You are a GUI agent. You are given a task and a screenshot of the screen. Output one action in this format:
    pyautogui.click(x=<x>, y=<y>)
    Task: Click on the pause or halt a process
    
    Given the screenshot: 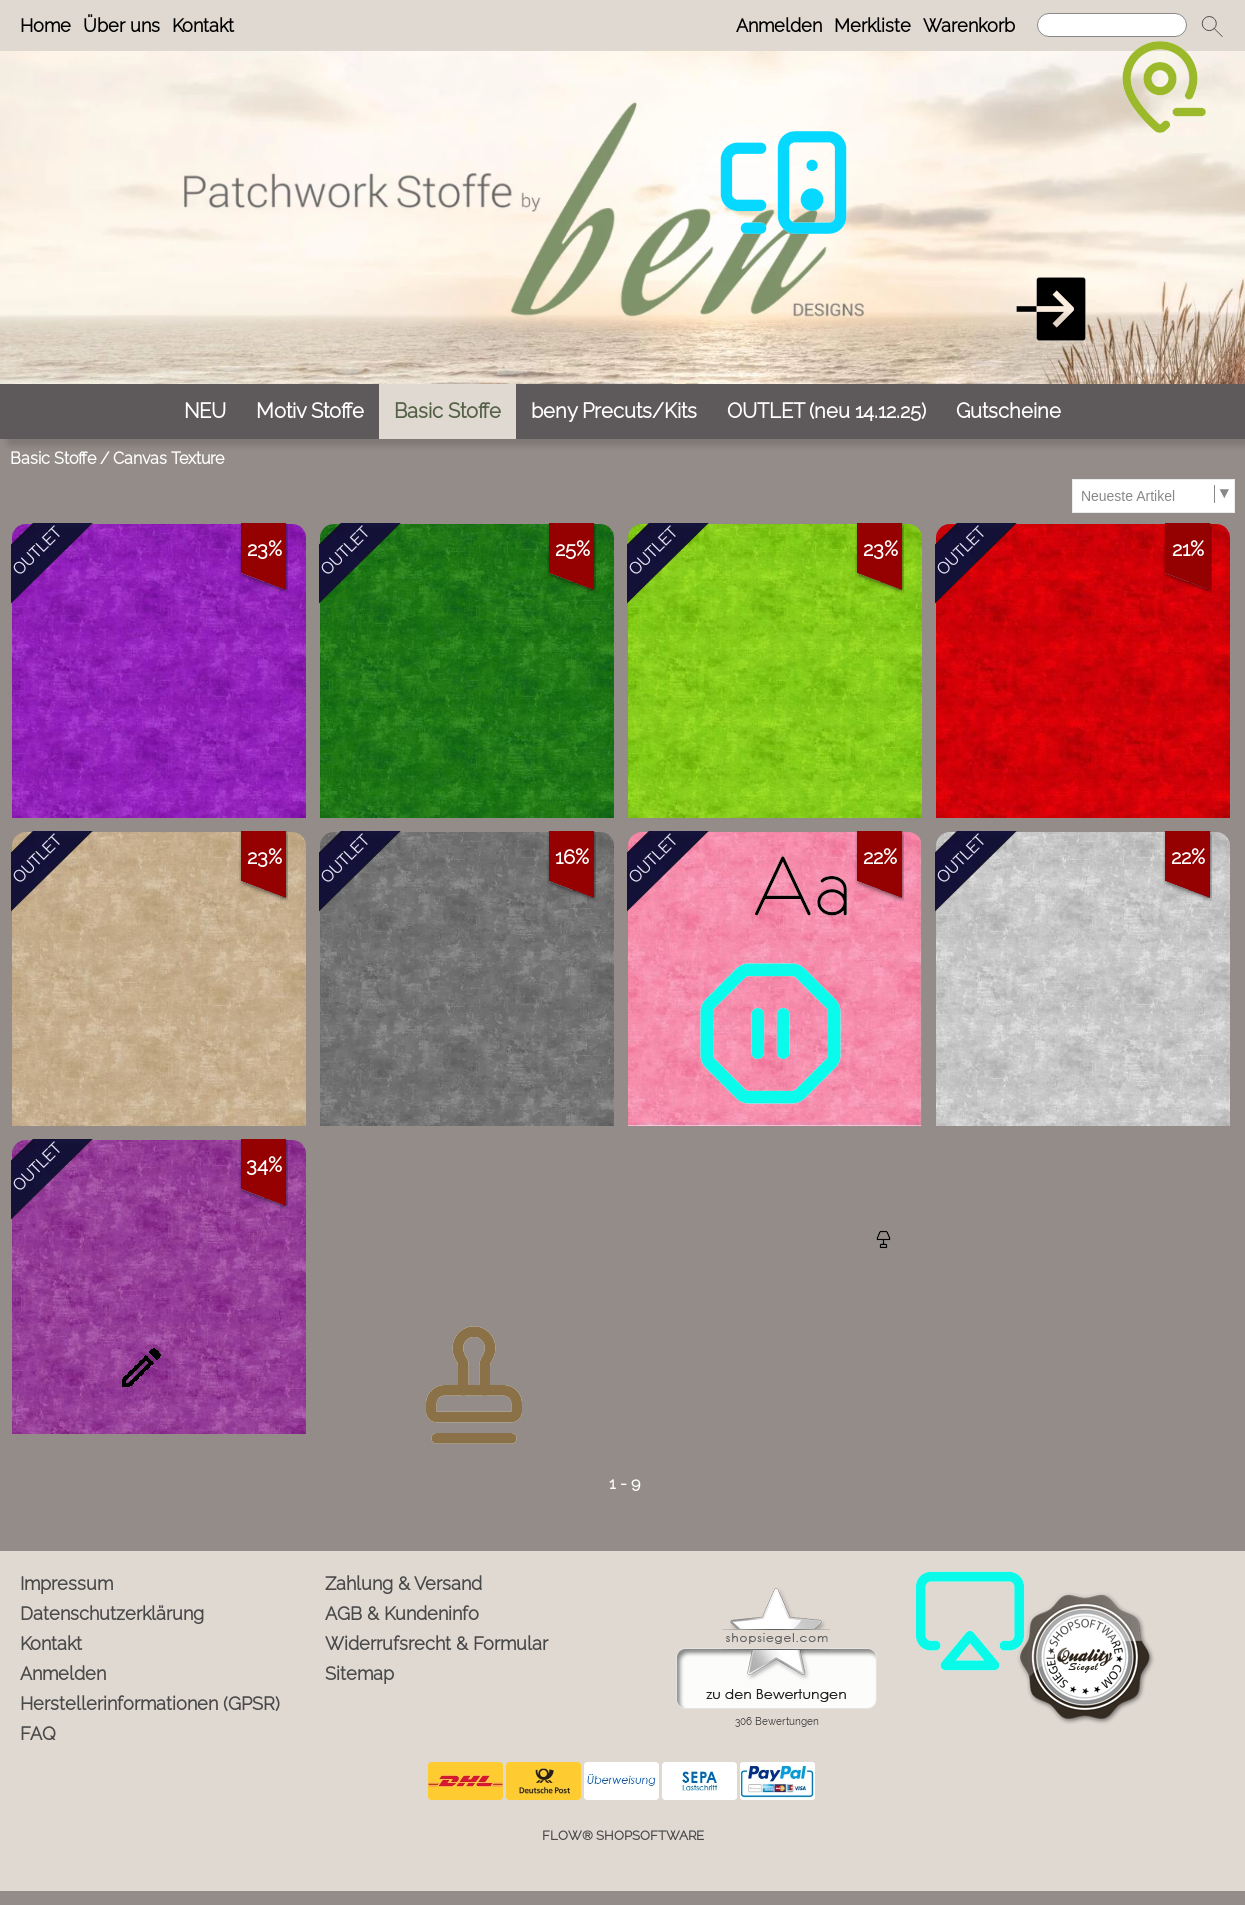 What is the action you would take?
    pyautogui.click(x=770, y=1033)
    